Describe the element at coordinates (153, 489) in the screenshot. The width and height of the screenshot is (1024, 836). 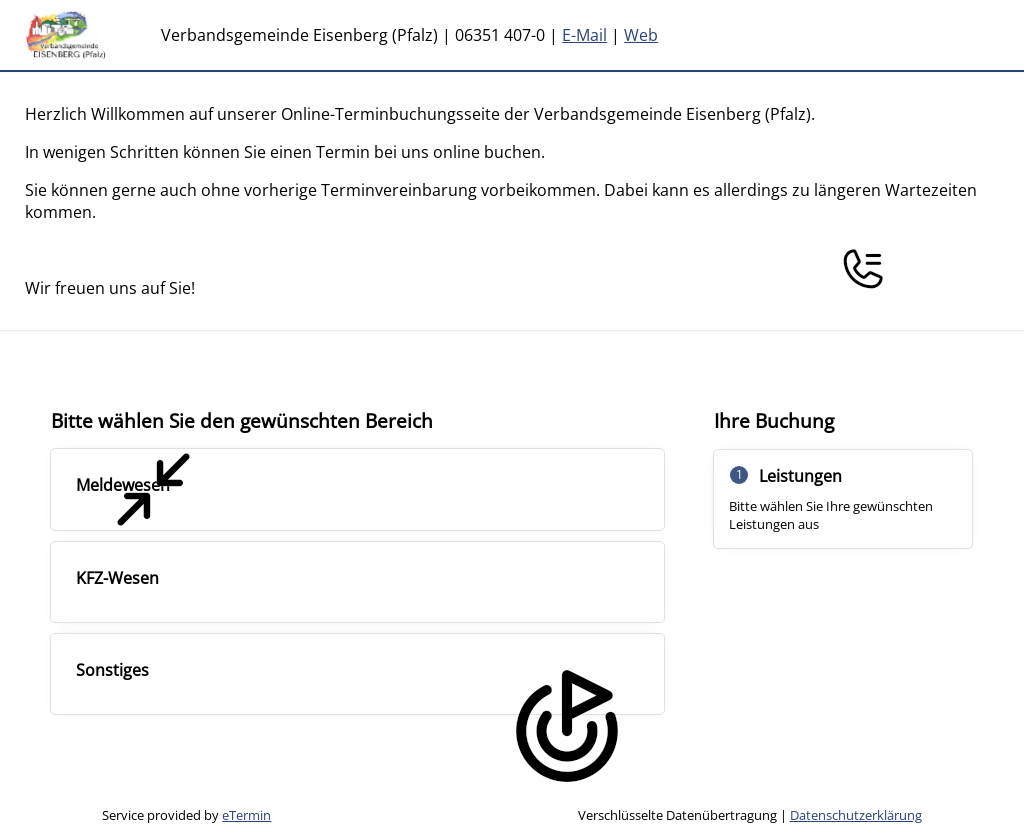
I see `minimize or collapse the current window` at that location.